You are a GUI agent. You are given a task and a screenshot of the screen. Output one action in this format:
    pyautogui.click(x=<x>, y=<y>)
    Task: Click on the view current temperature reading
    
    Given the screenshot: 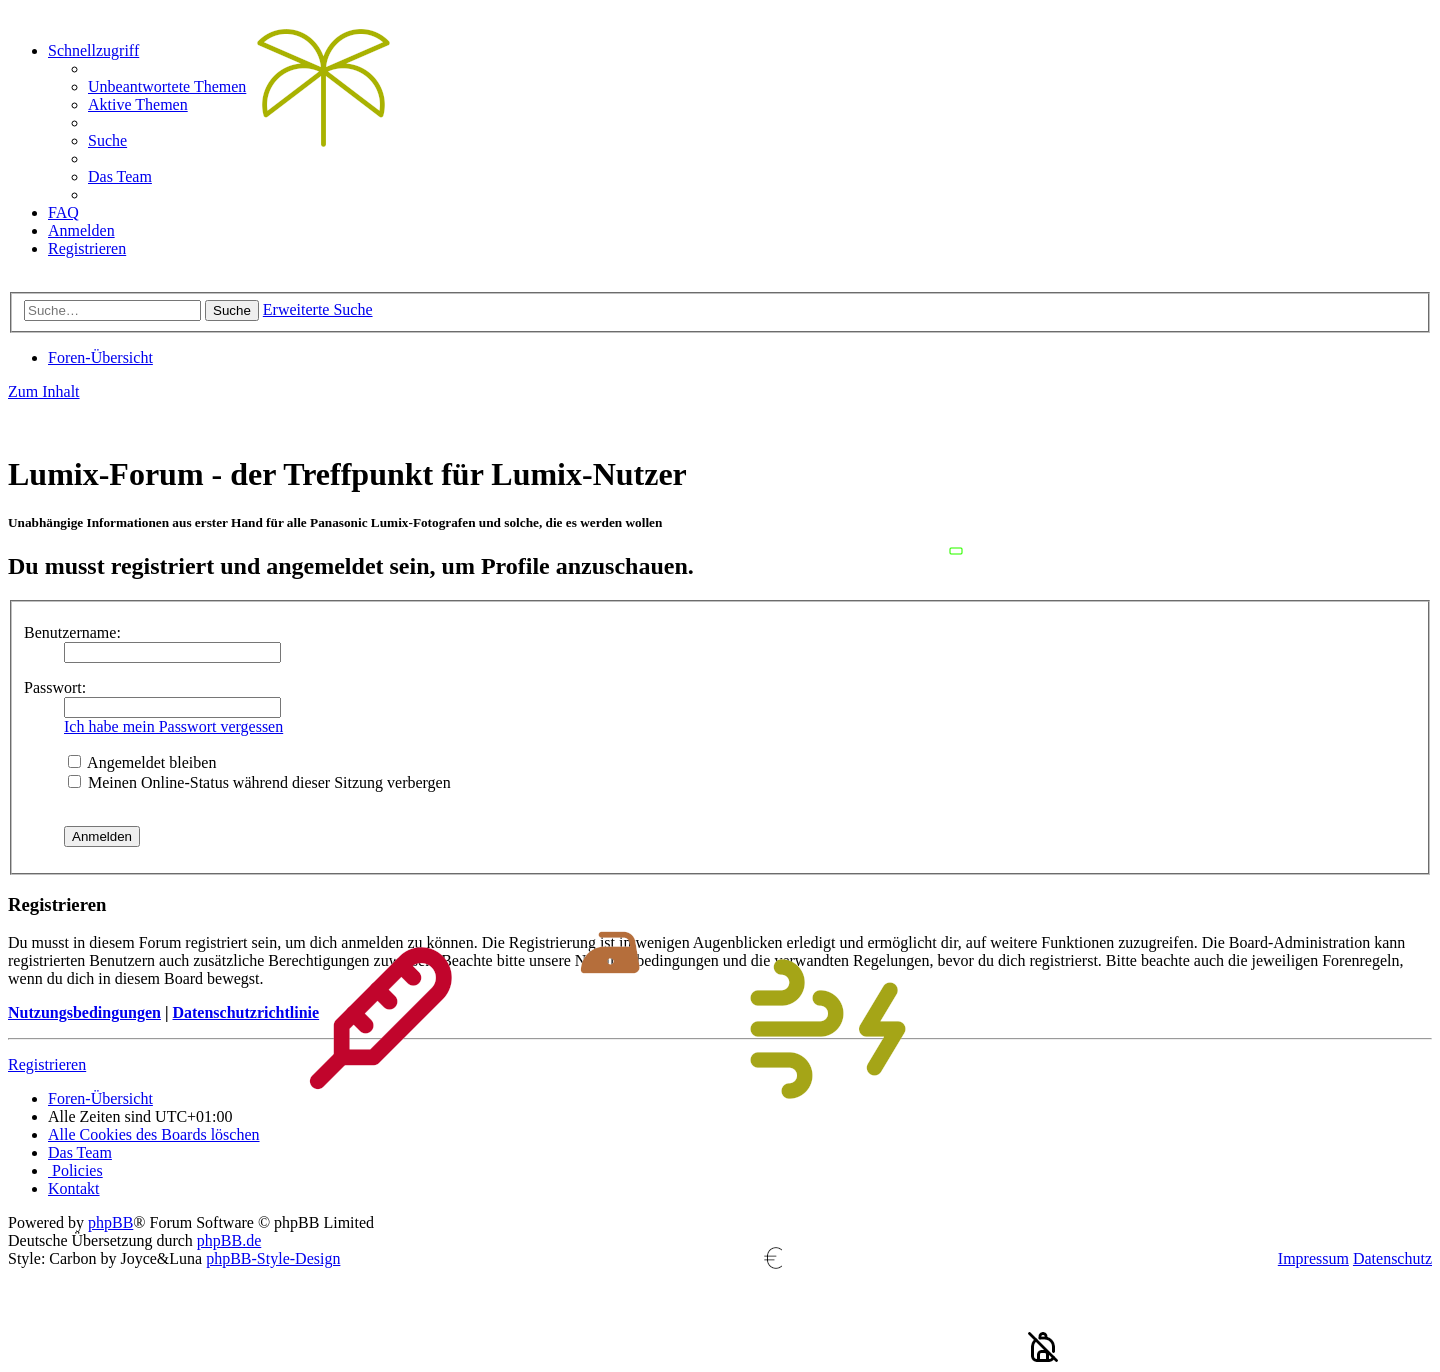 What is the action you would take?
    pyautogui.click(x=381, y=1017)
    